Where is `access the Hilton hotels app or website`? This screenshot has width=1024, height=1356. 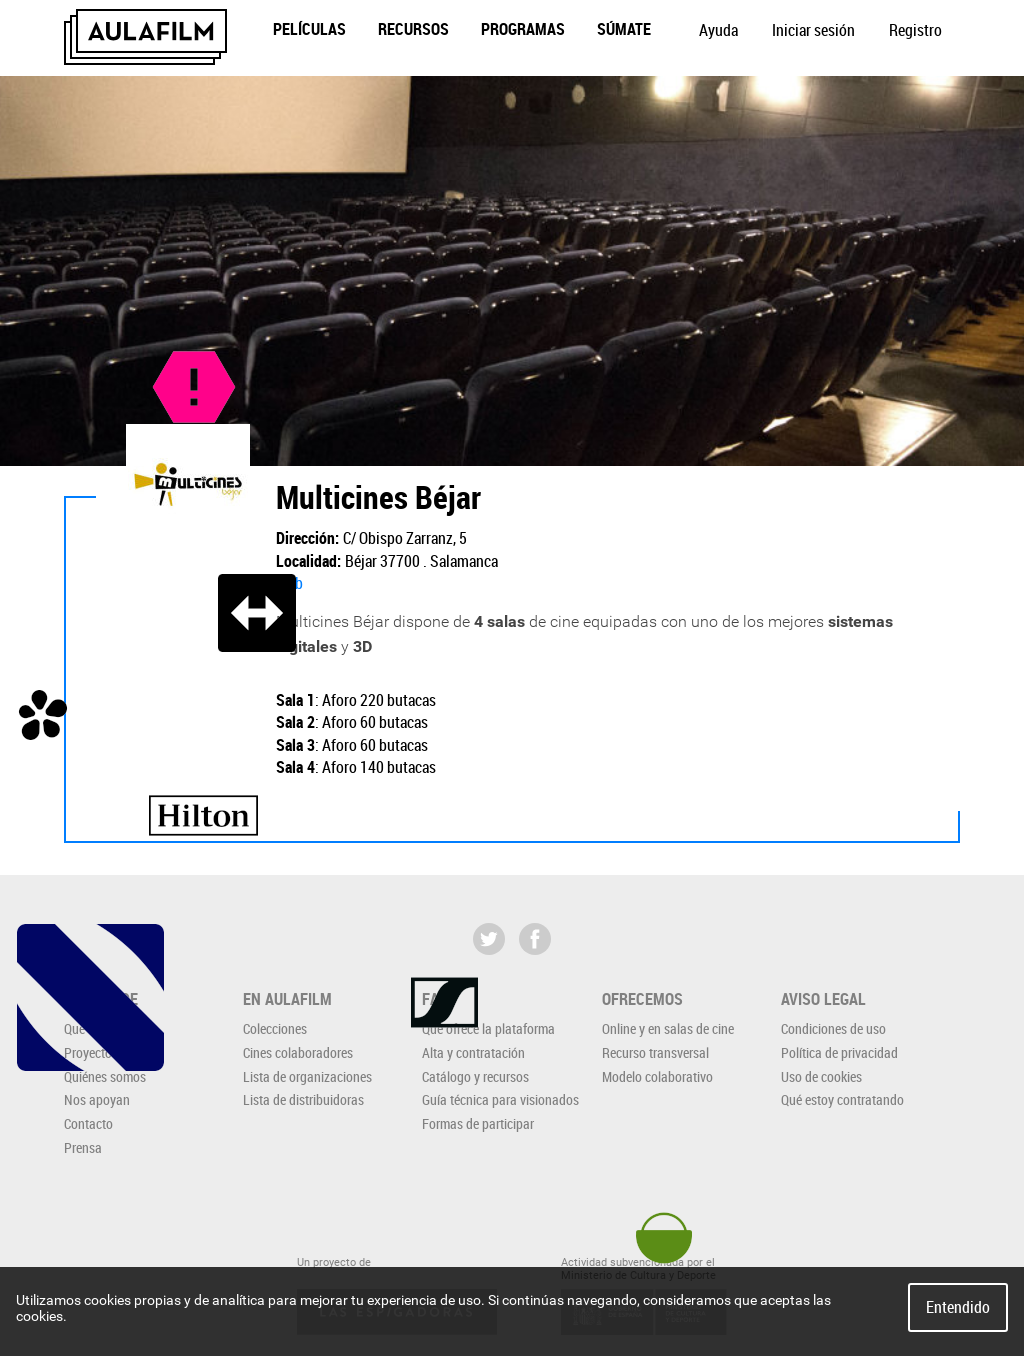
access the Hilton hotels app or website is located at coordinates (203, 815).